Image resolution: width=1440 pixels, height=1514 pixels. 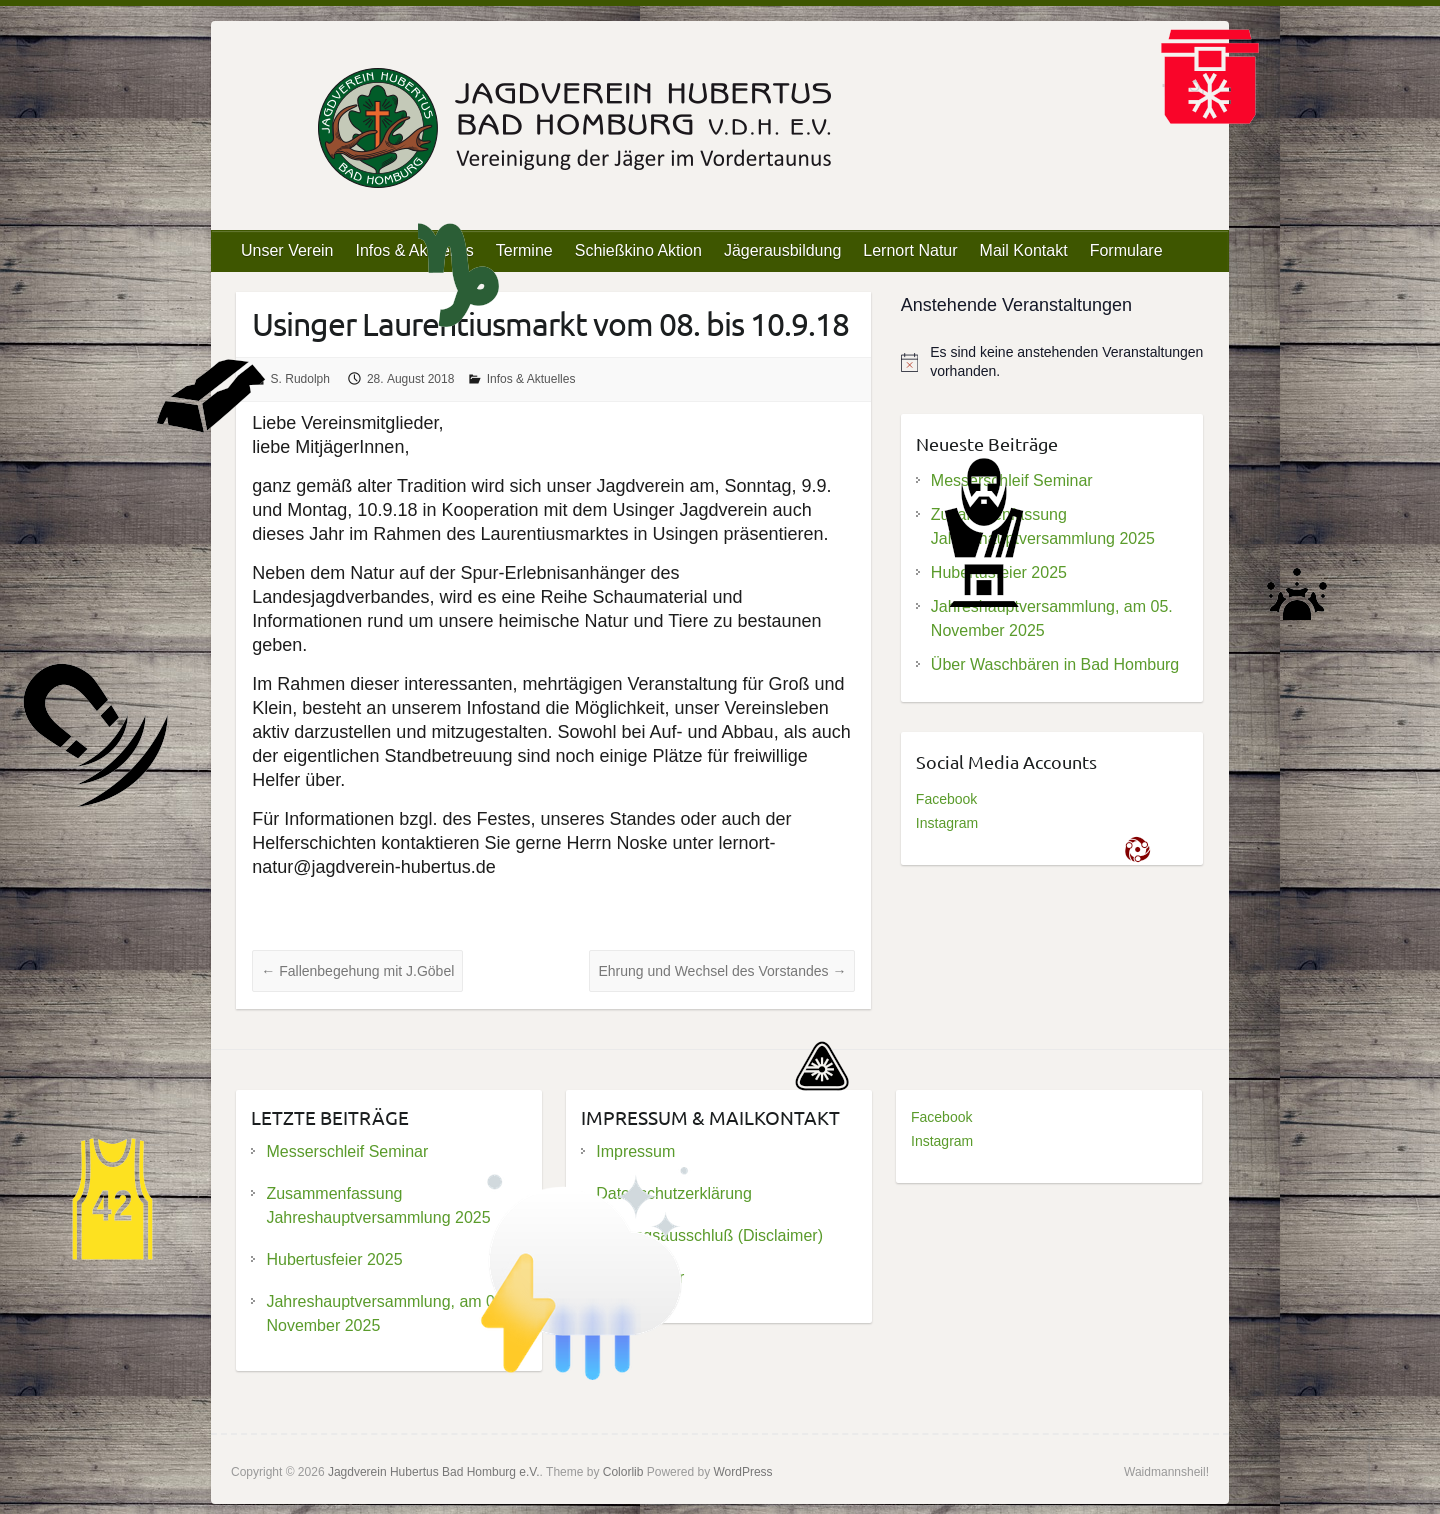 What do you see at coordinates (1210, 75) in the screenshot?
I see `access cooling or refrigeration settings` at bounding box center [1210, 75].